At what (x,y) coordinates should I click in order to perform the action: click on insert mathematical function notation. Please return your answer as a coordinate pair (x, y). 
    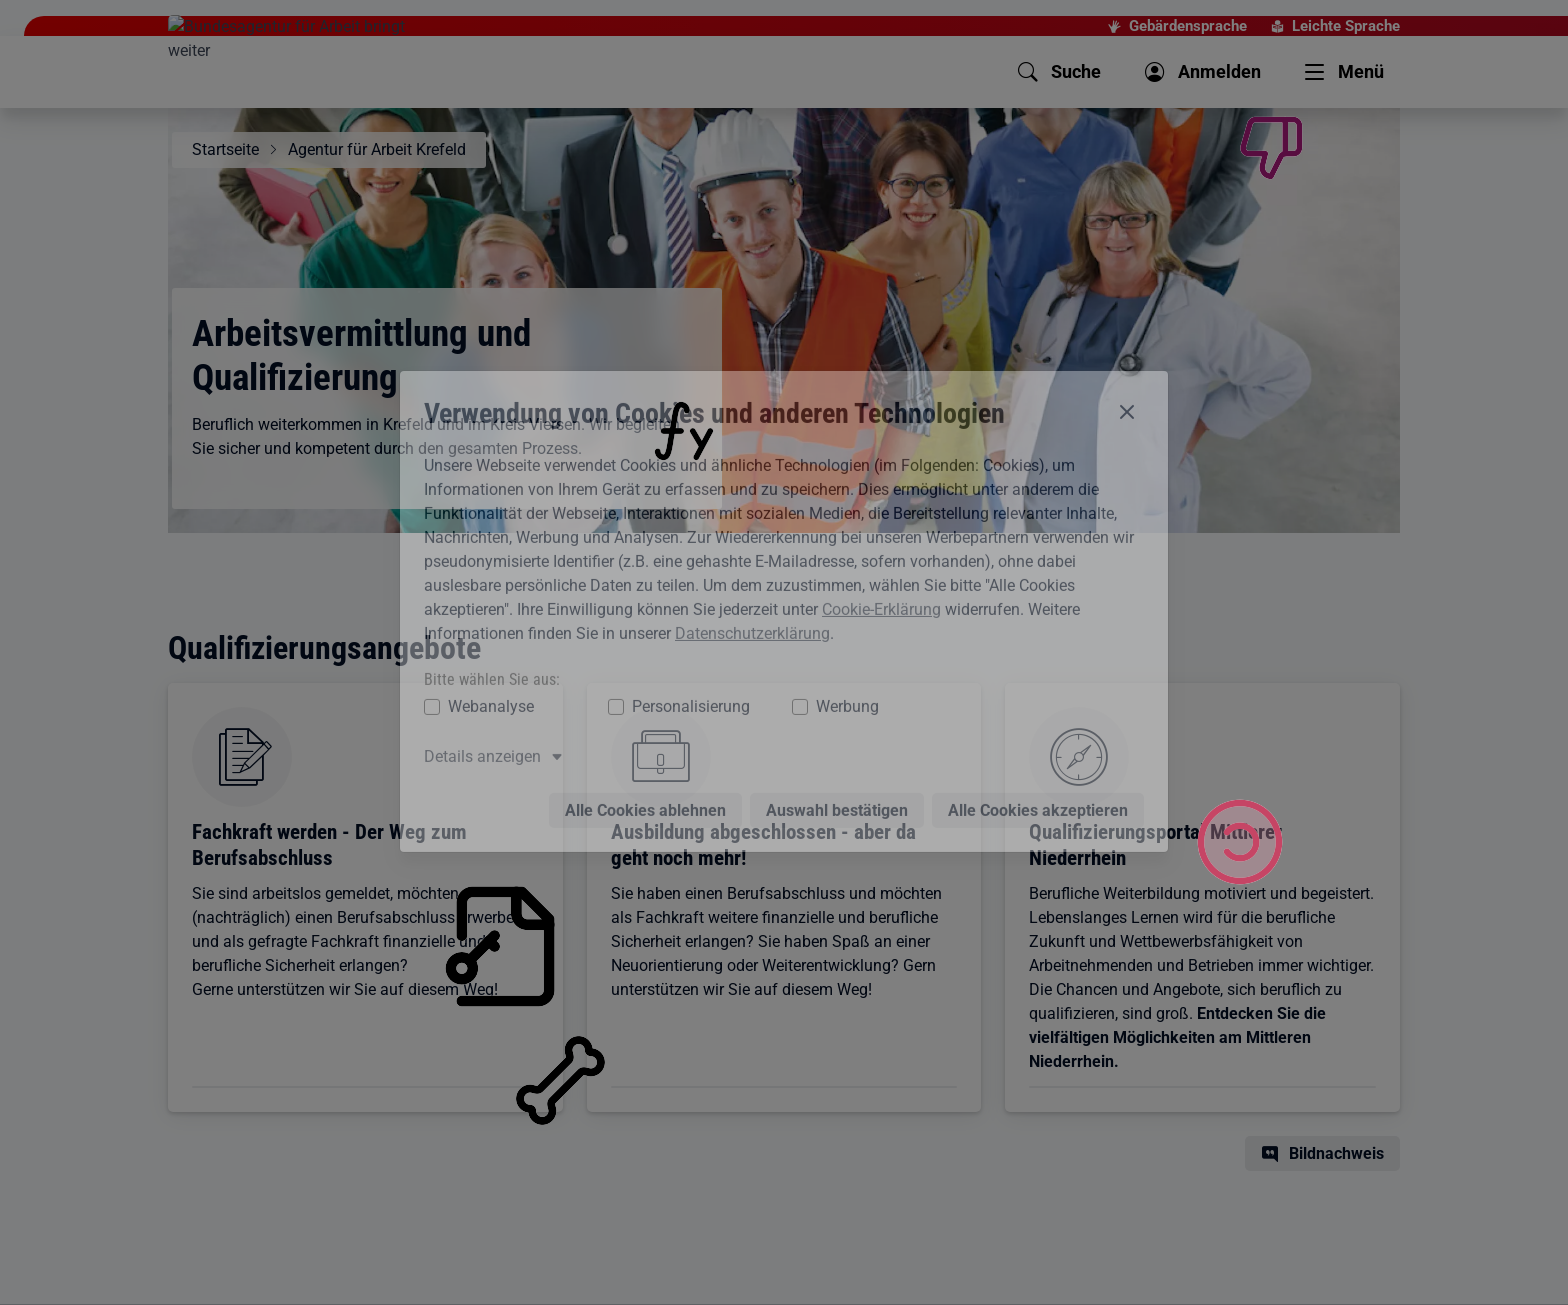
    Looking at the image, I should click on (684, 431).